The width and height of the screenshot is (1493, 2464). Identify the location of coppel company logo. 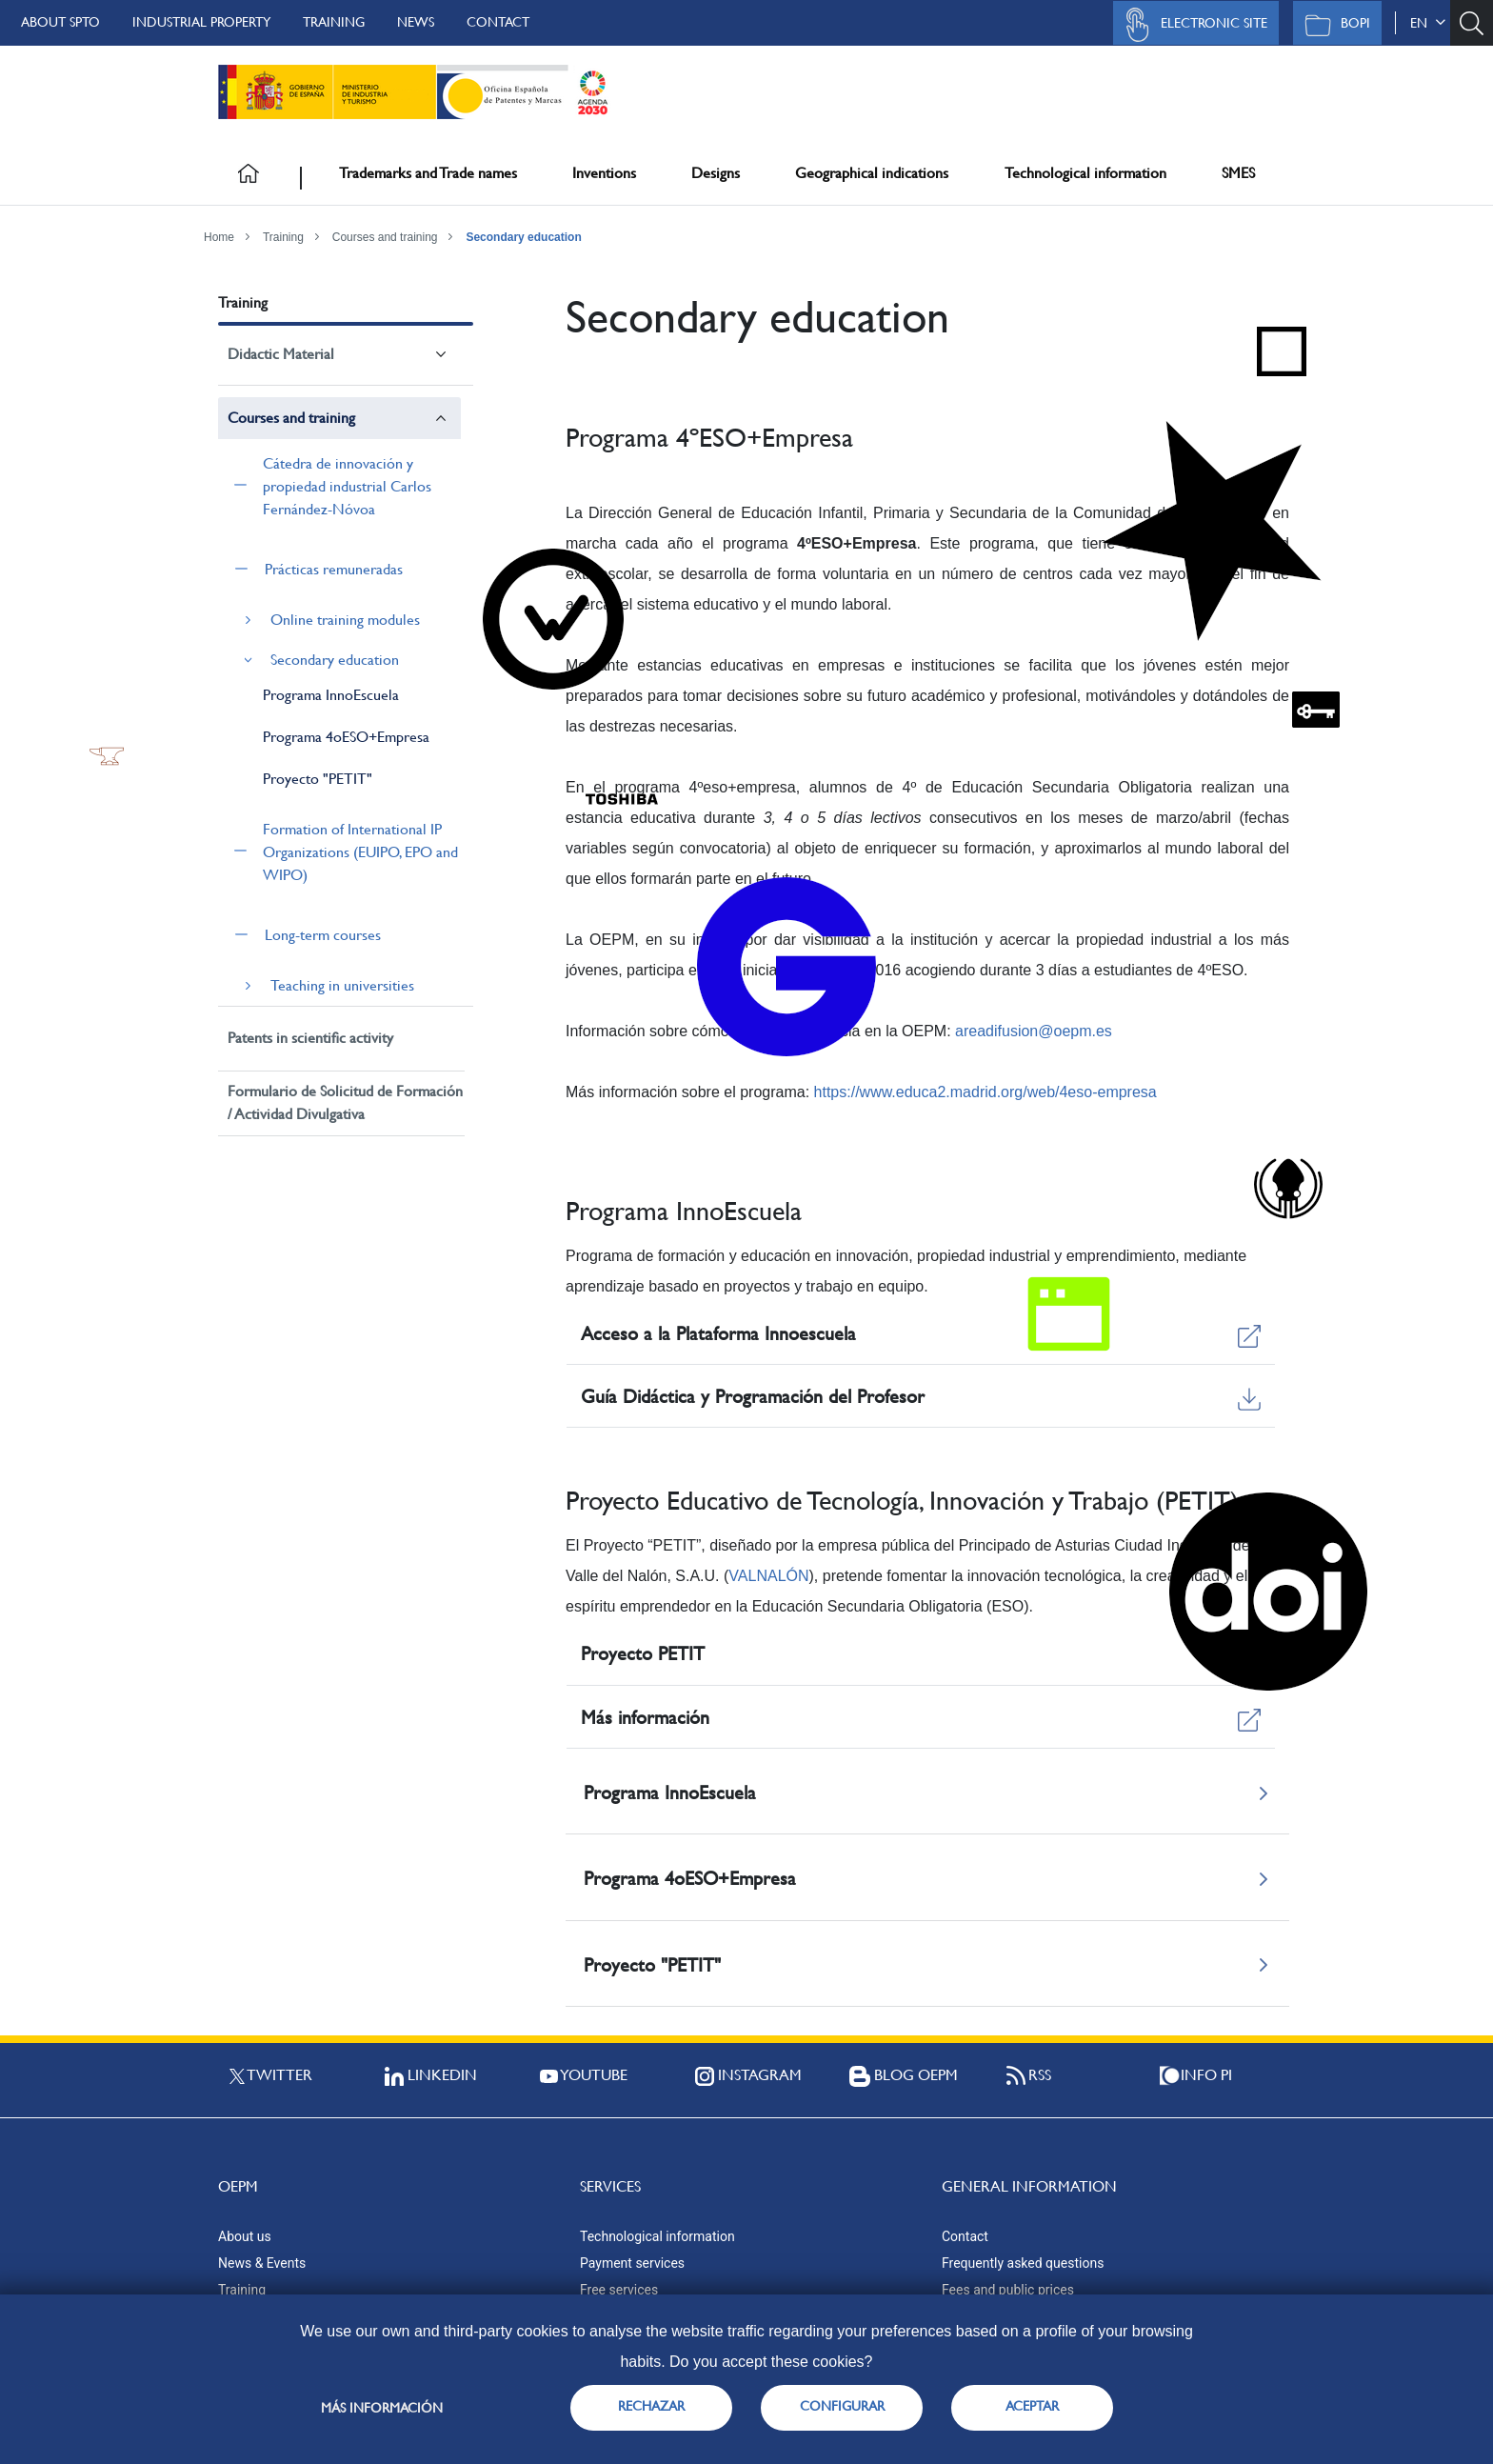
(1316, 710).